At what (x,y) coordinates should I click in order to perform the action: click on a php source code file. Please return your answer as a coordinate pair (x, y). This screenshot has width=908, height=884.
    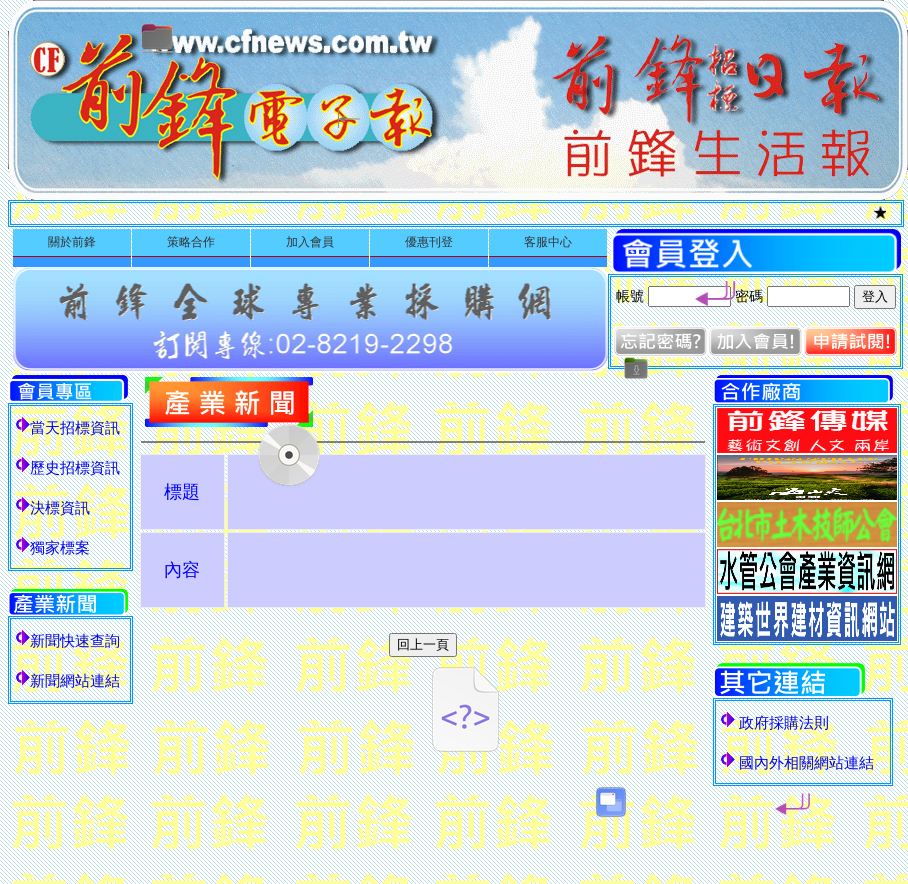
    Looking at the image, I should click on (465, 709).